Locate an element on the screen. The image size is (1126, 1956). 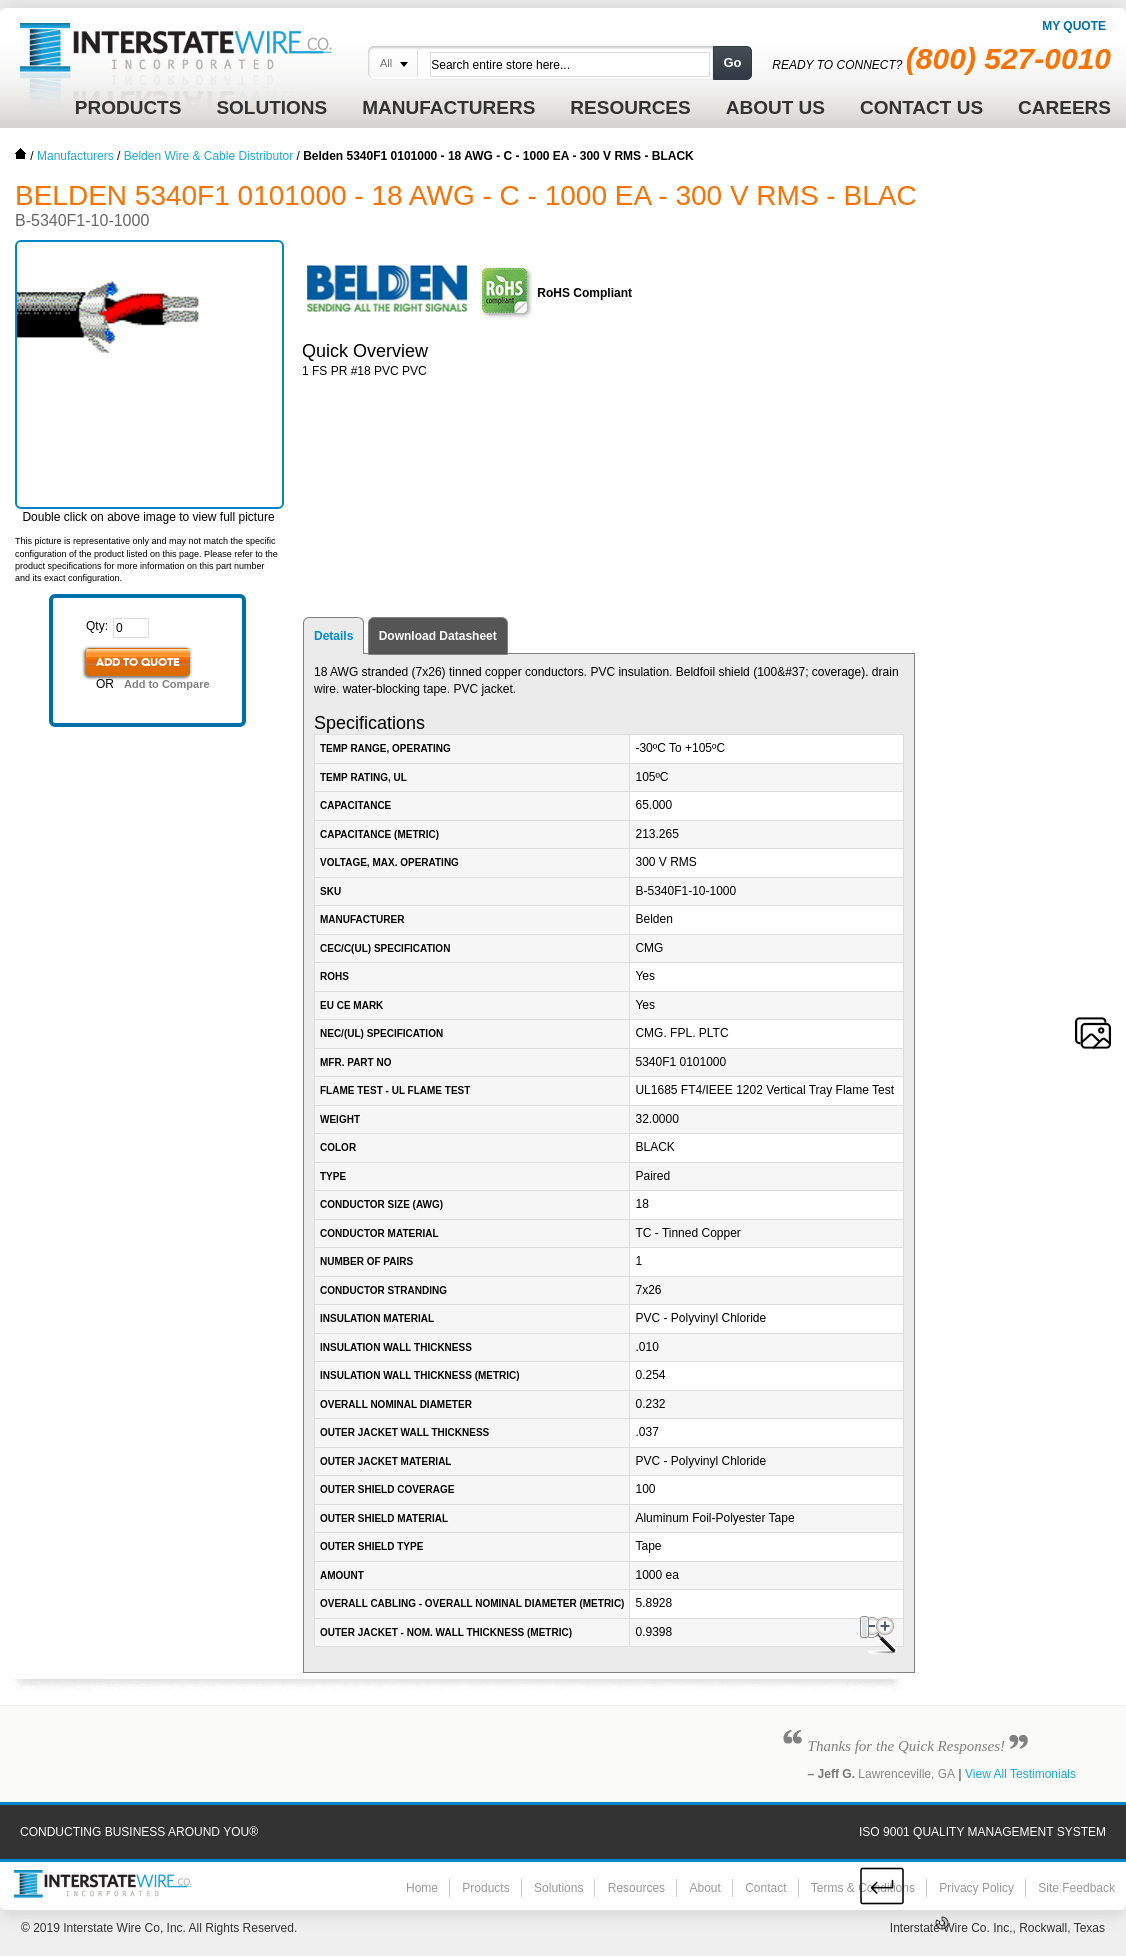
press enter or return key is located at coordinates (882, 1886).